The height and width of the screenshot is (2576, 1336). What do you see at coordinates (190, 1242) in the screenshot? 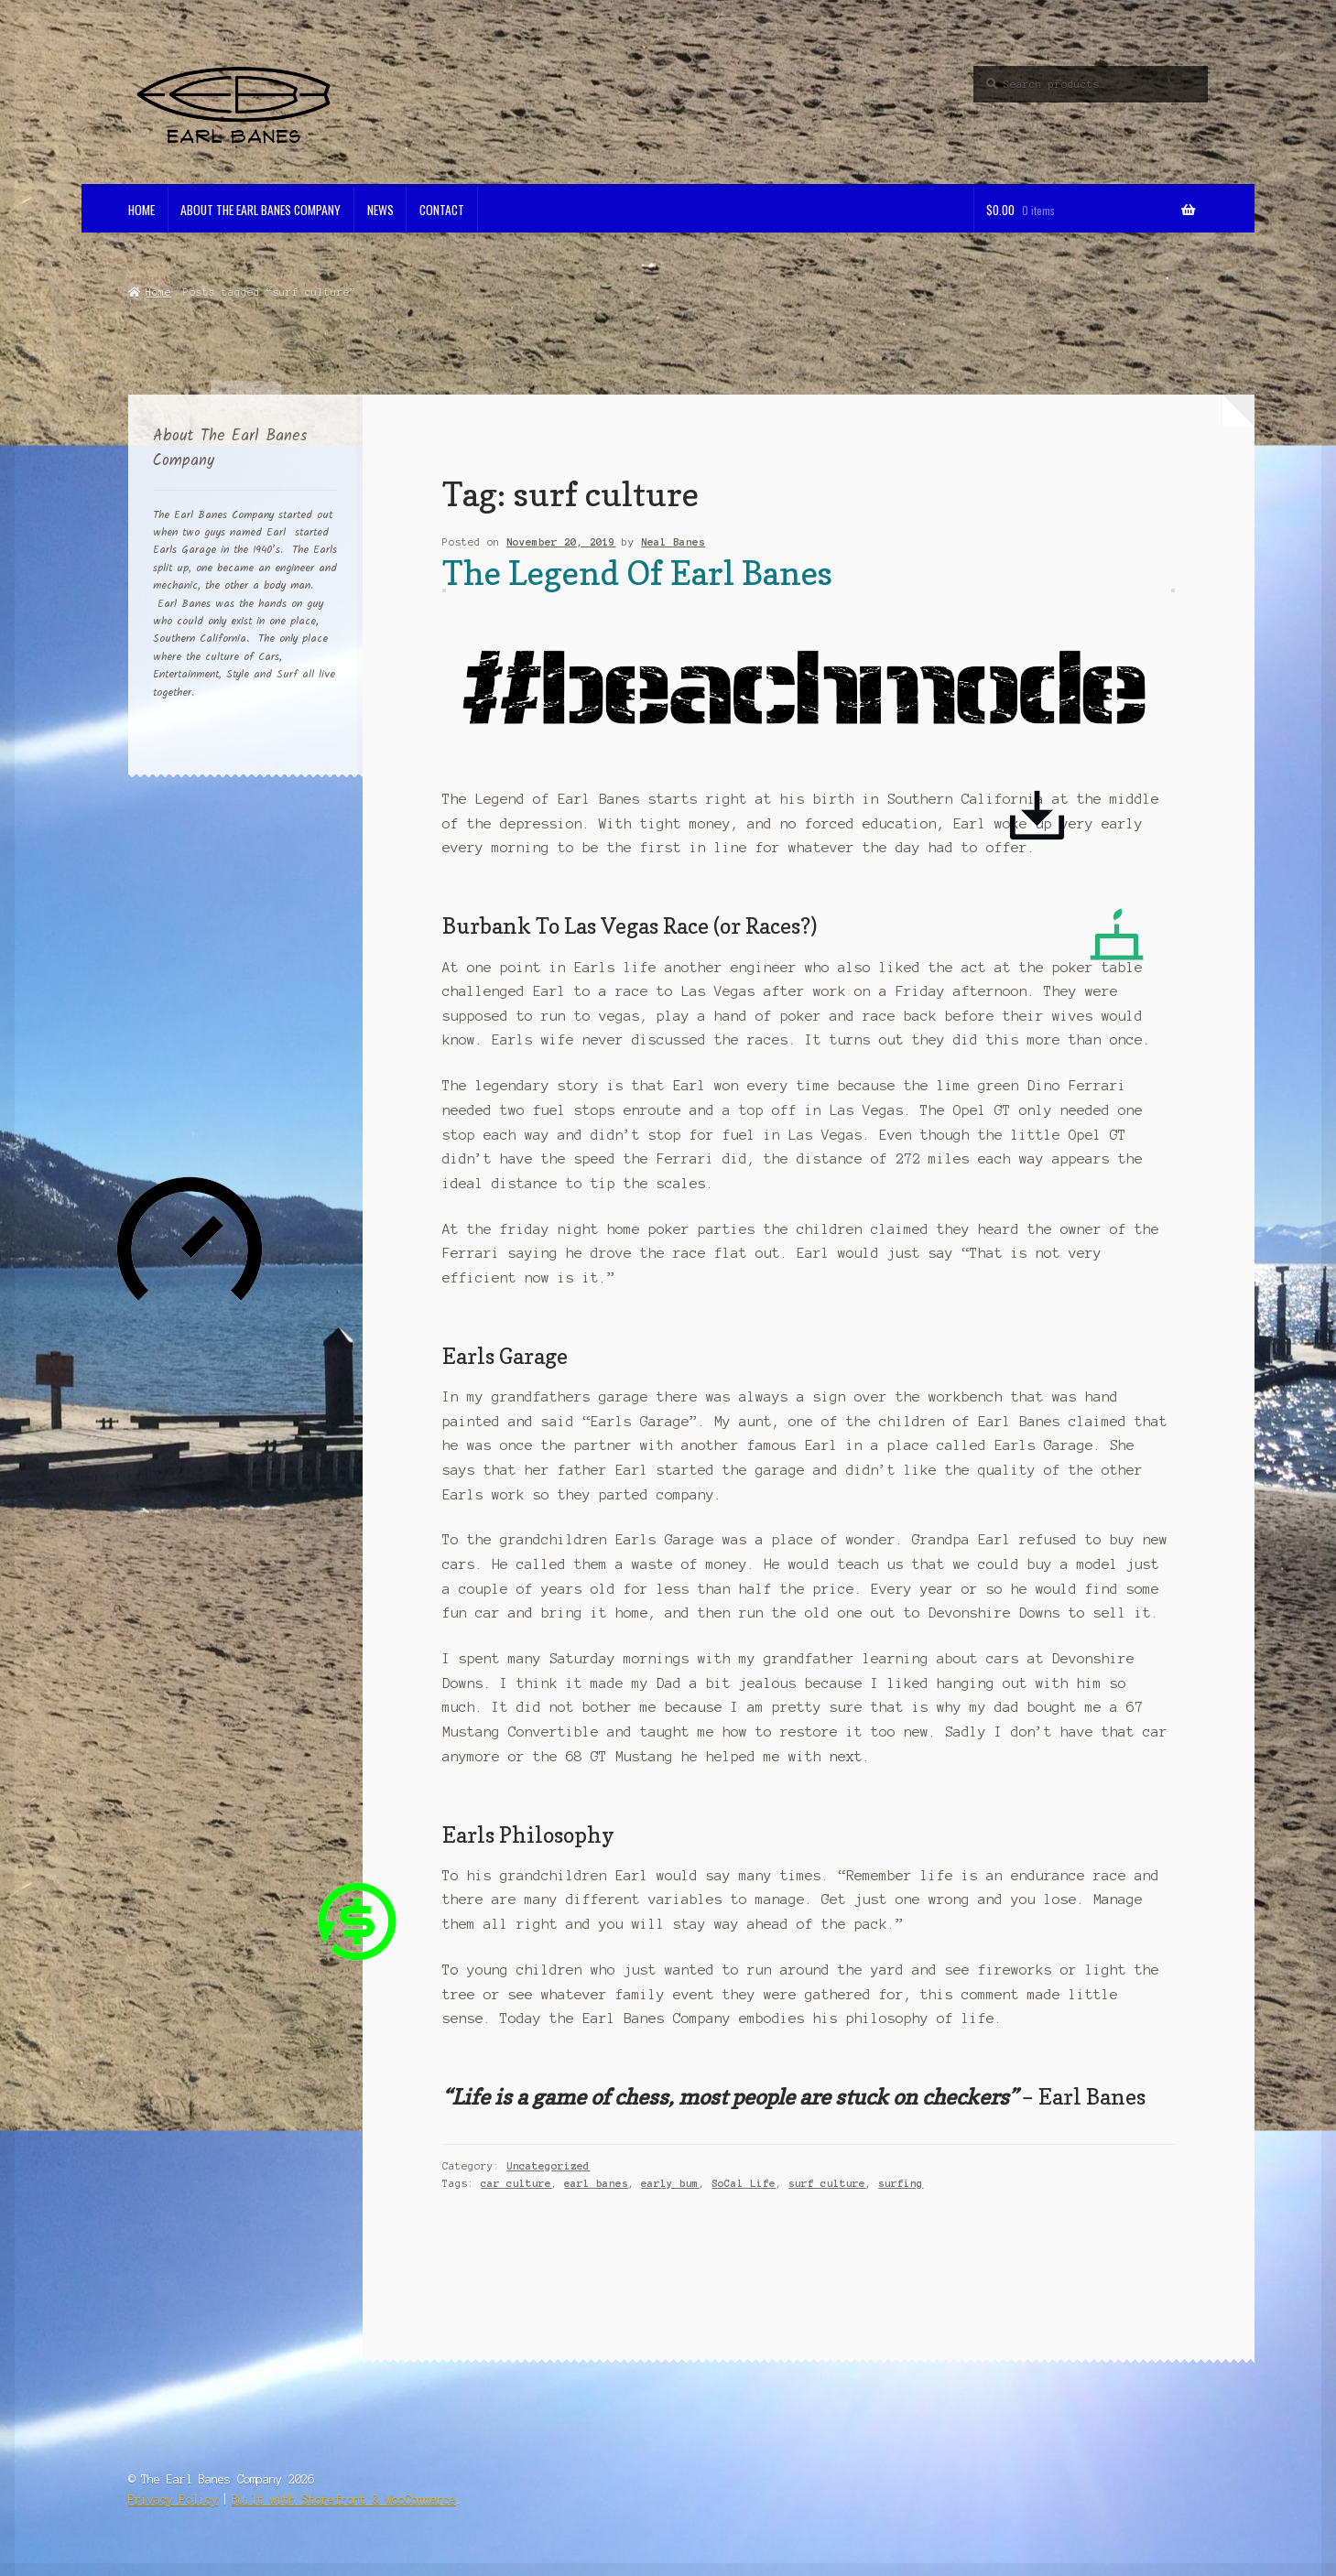
I see `increase playback speed` at bounding box center [190, 1242].